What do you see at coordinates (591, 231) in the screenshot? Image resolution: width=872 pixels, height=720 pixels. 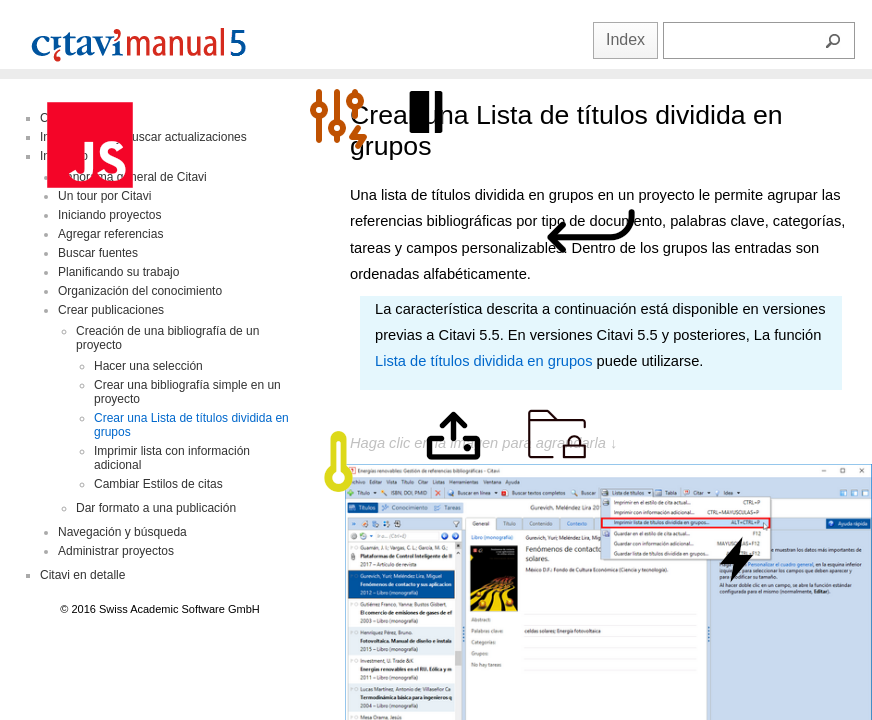 I see `go back to previous screen or step` at bounding box center [591, 231].